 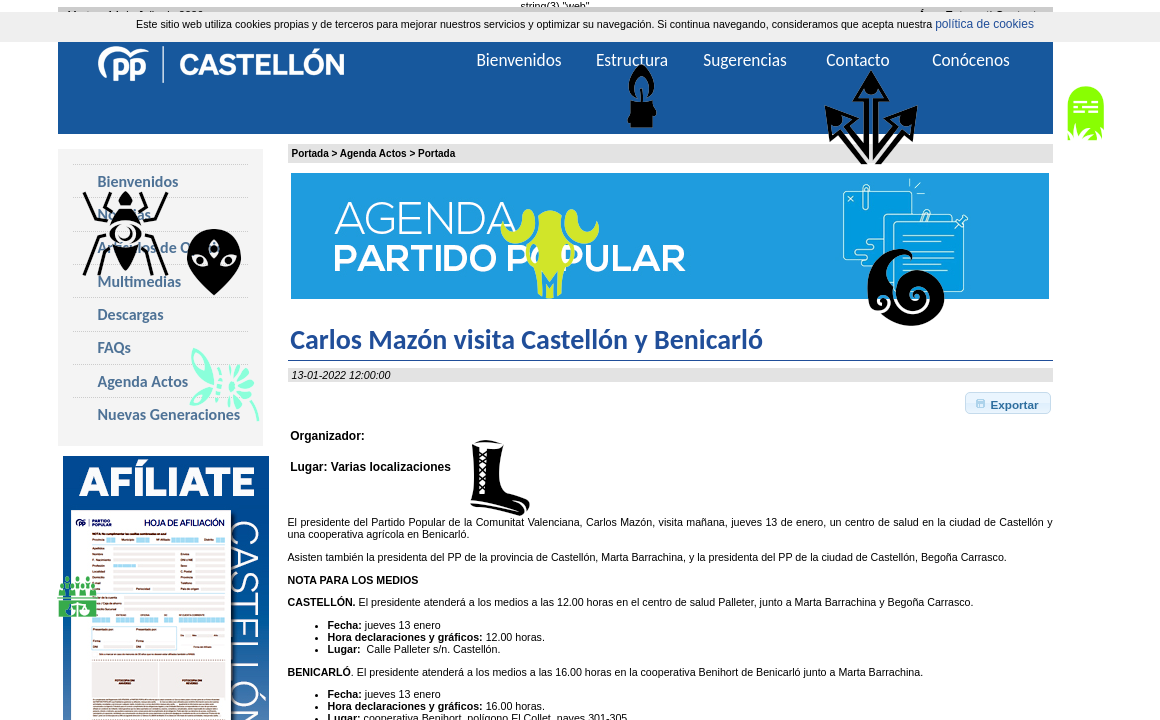 What do you see at coordinates (77, 596) in the screenshot?
I see `view jury or tribunal panel` at bounding box center [77, 596].